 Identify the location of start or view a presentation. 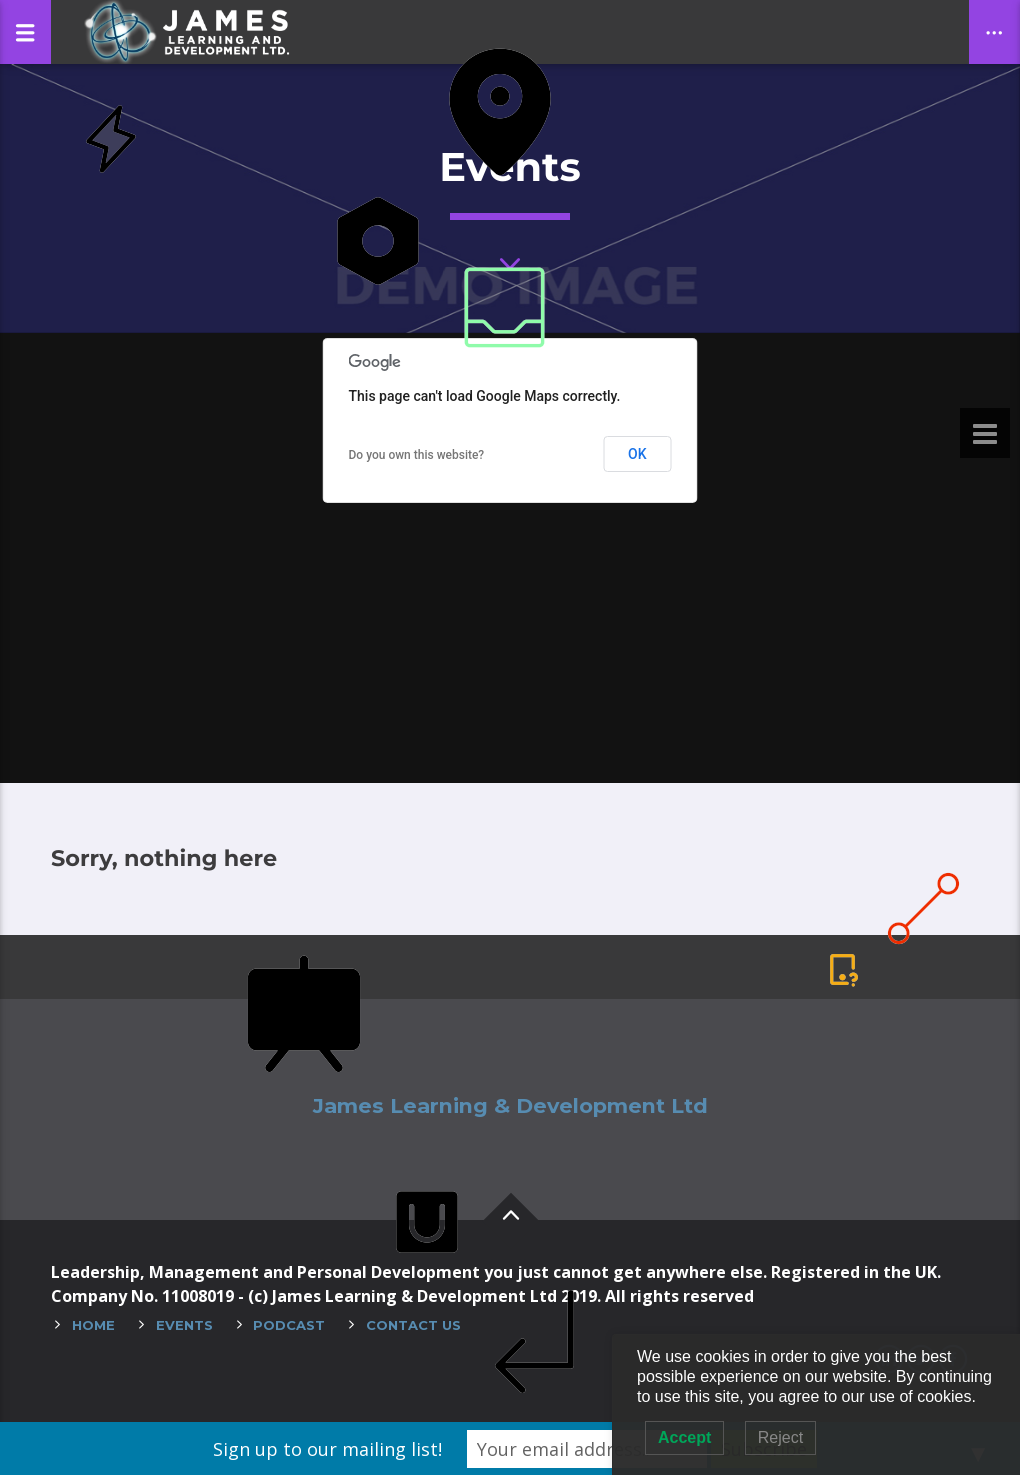
(304, 1016).